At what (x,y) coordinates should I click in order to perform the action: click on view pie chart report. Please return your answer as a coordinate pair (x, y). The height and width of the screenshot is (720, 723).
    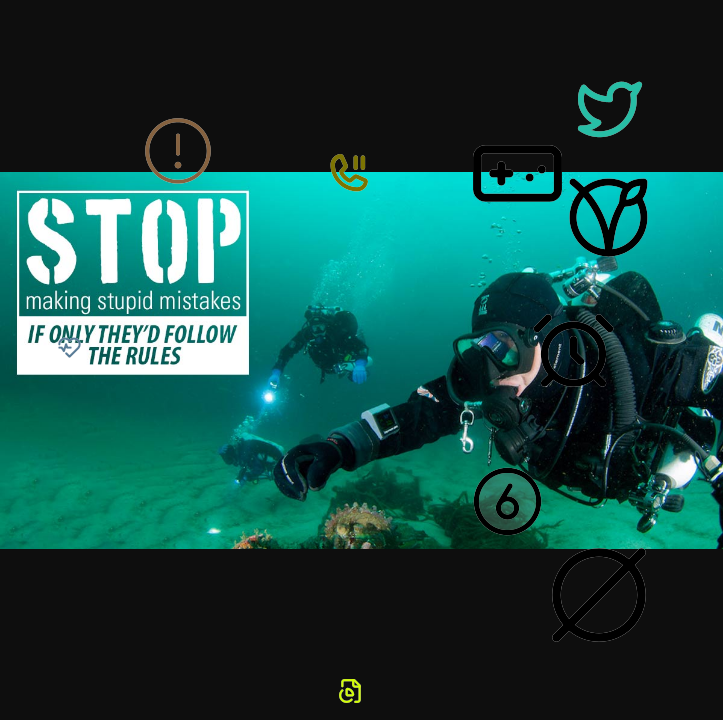
    Looking at the image, I should click on (351, 691).